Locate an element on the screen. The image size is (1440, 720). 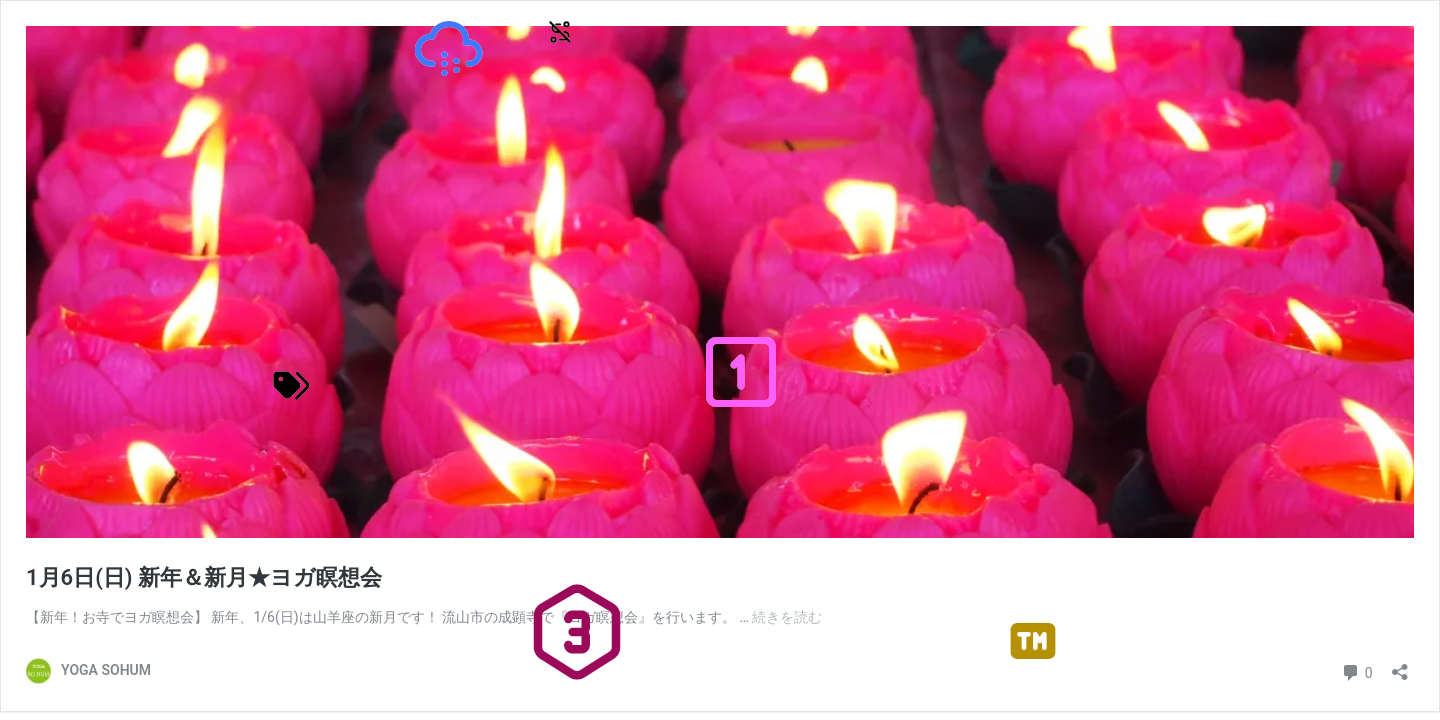
disable route navigation is located at coordinates (560, 32).